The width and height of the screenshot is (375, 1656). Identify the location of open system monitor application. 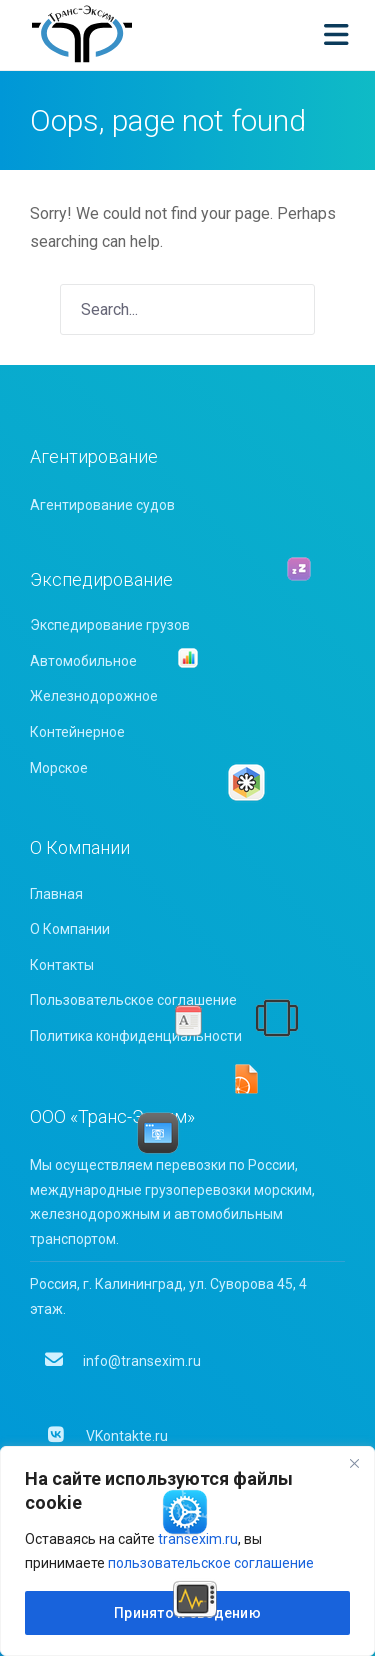
(195, 1599).